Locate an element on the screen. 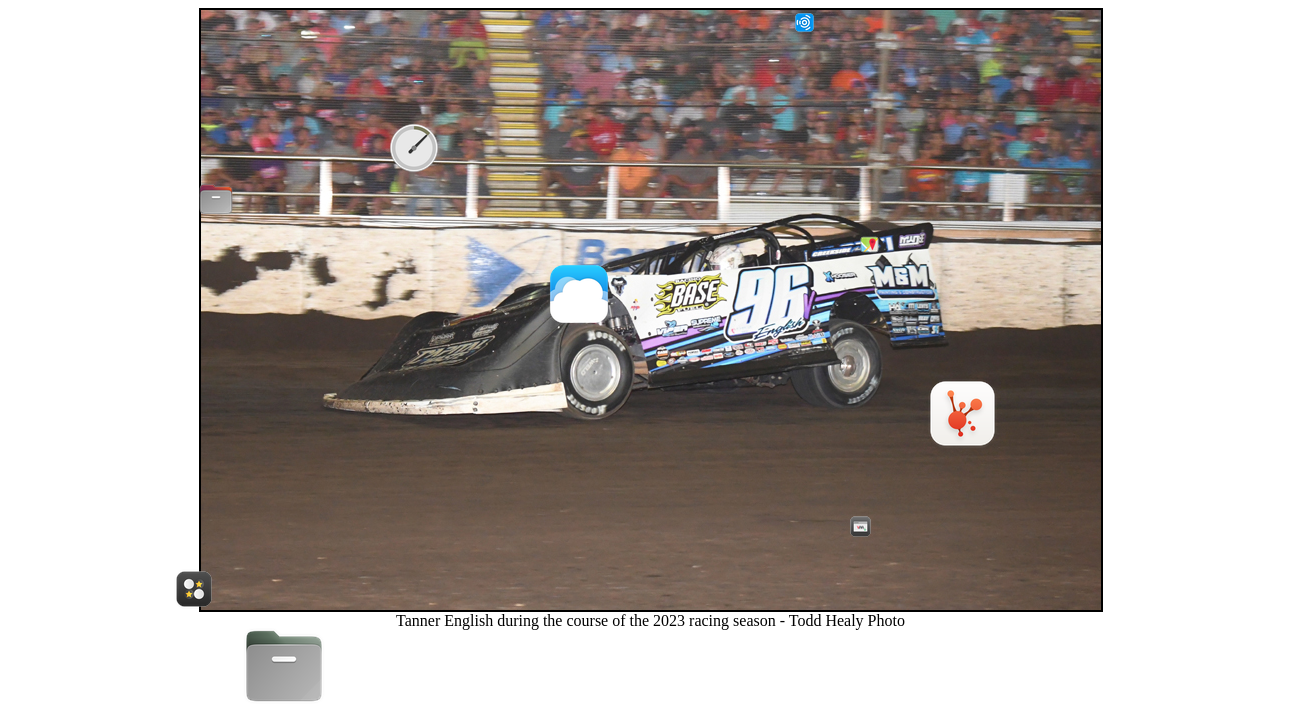 The height and width of the screenshot is (720, 1301). launch visualvm application is located at coordinates (962, 413).